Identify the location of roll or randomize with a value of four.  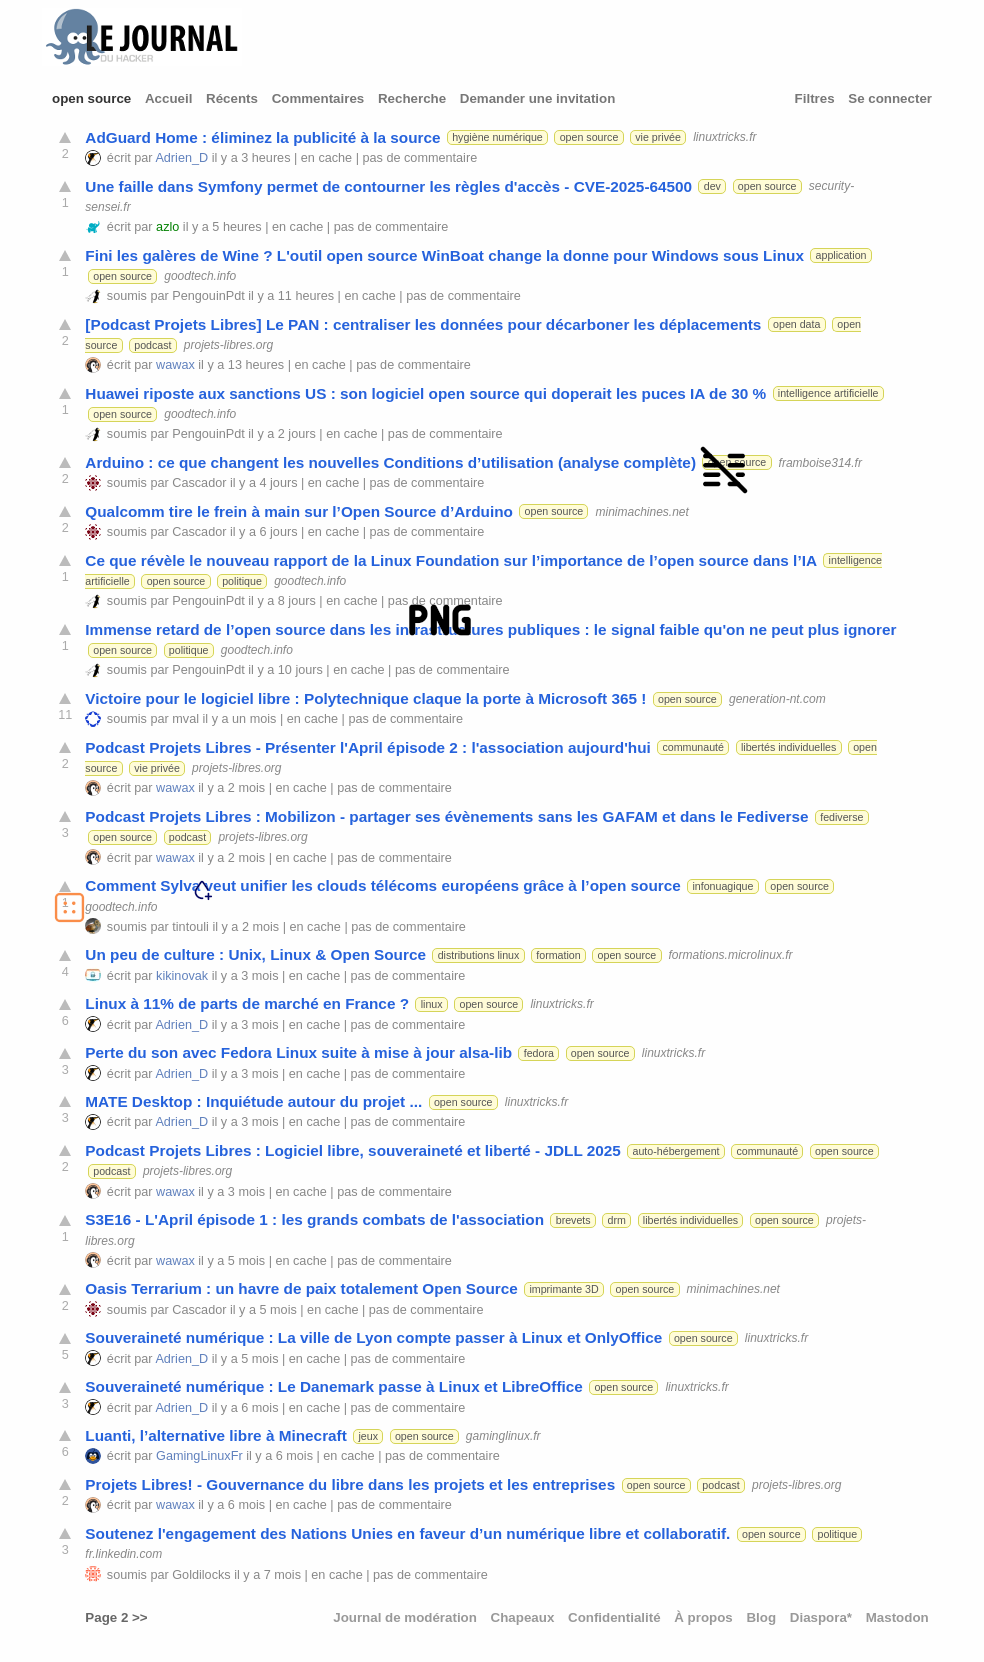
(69, 907).